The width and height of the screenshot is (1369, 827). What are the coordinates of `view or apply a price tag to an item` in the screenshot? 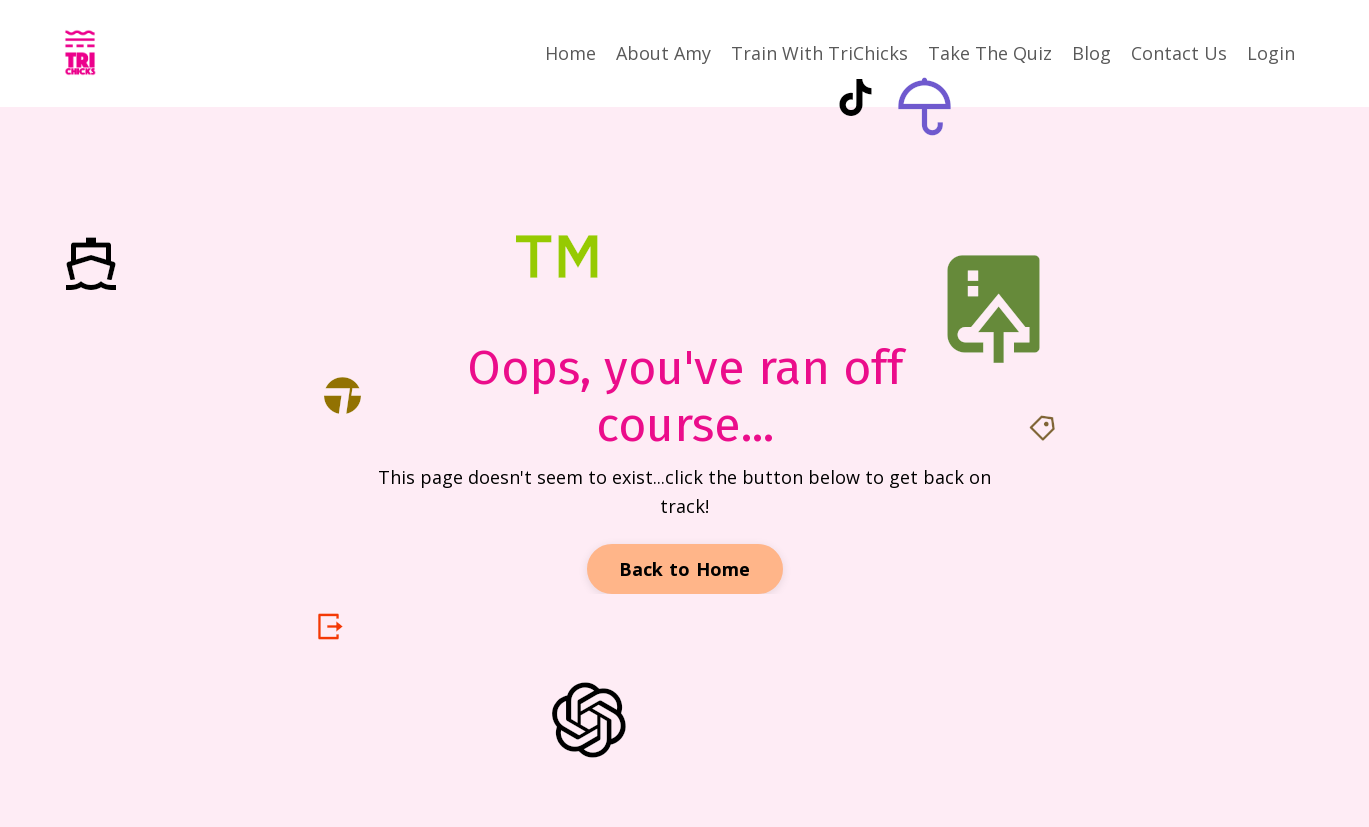 It's located at (1042, 427).